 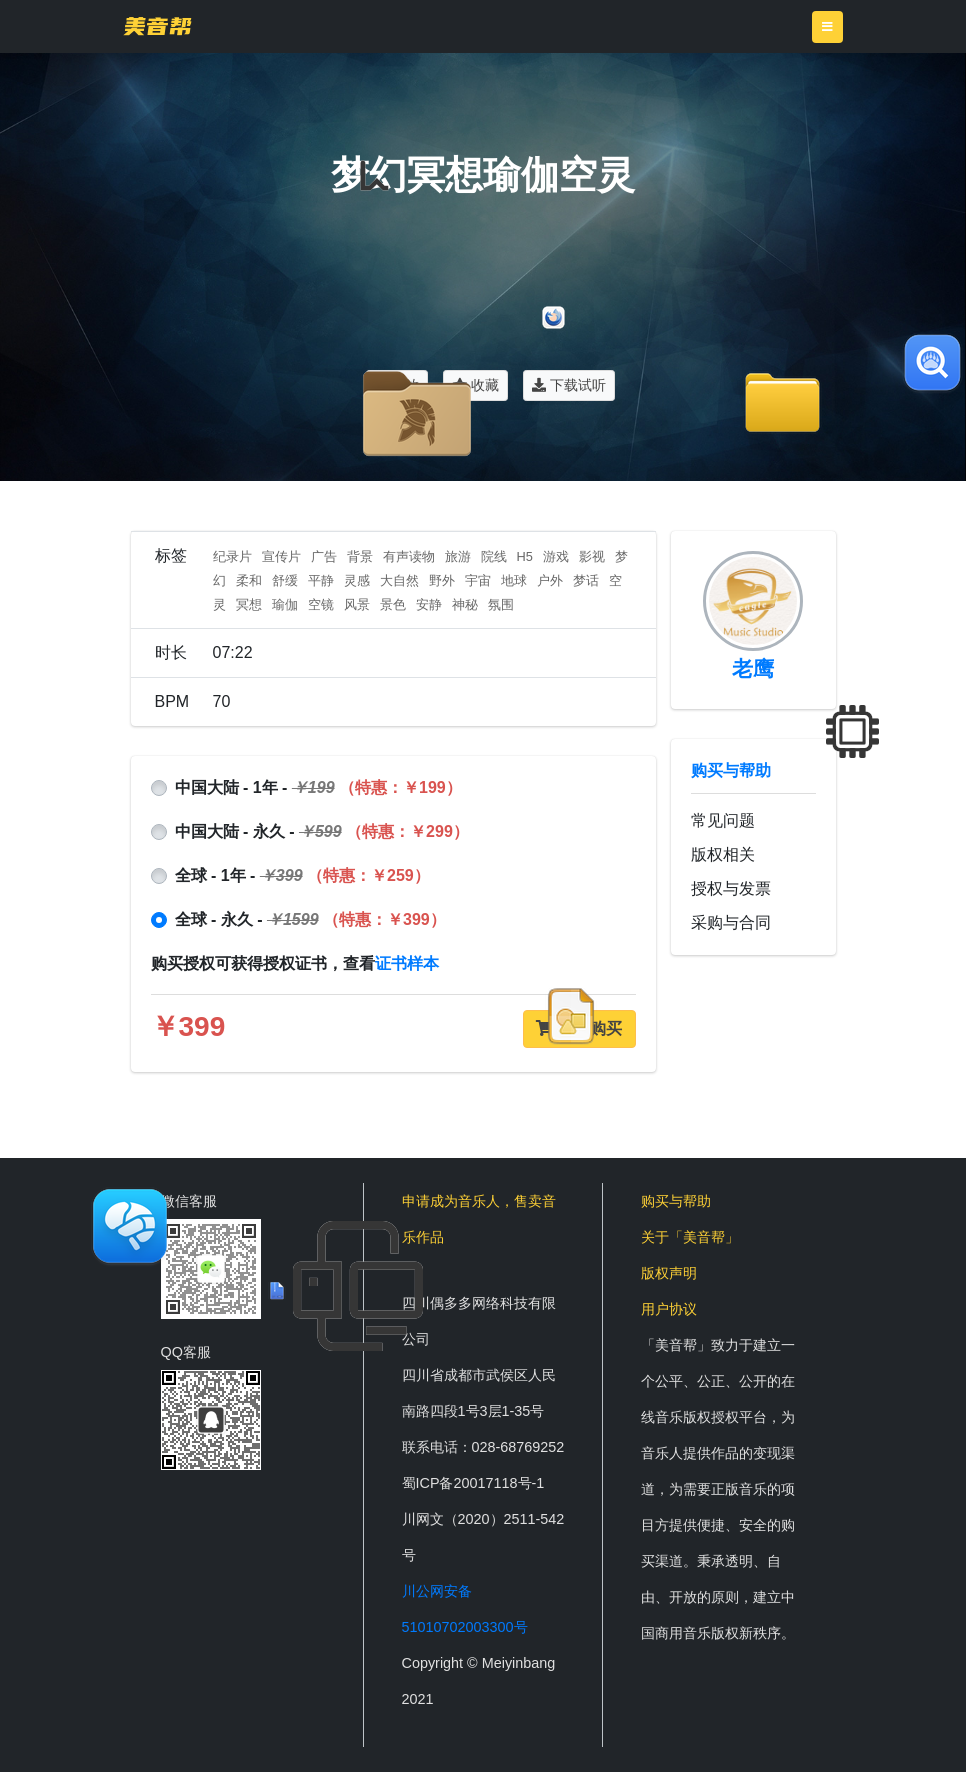 What do you see at coordinates (932, 363) in the screenshot?
I see `open baloo file search preferences` at bounding box center [932, 363].